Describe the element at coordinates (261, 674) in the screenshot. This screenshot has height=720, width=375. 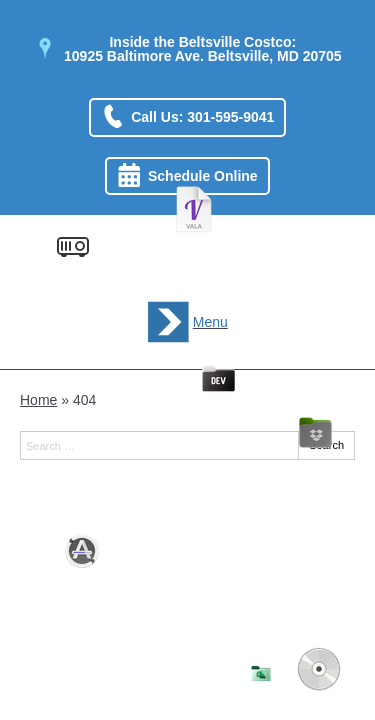
I see `open microsoft project files folder` at that location.